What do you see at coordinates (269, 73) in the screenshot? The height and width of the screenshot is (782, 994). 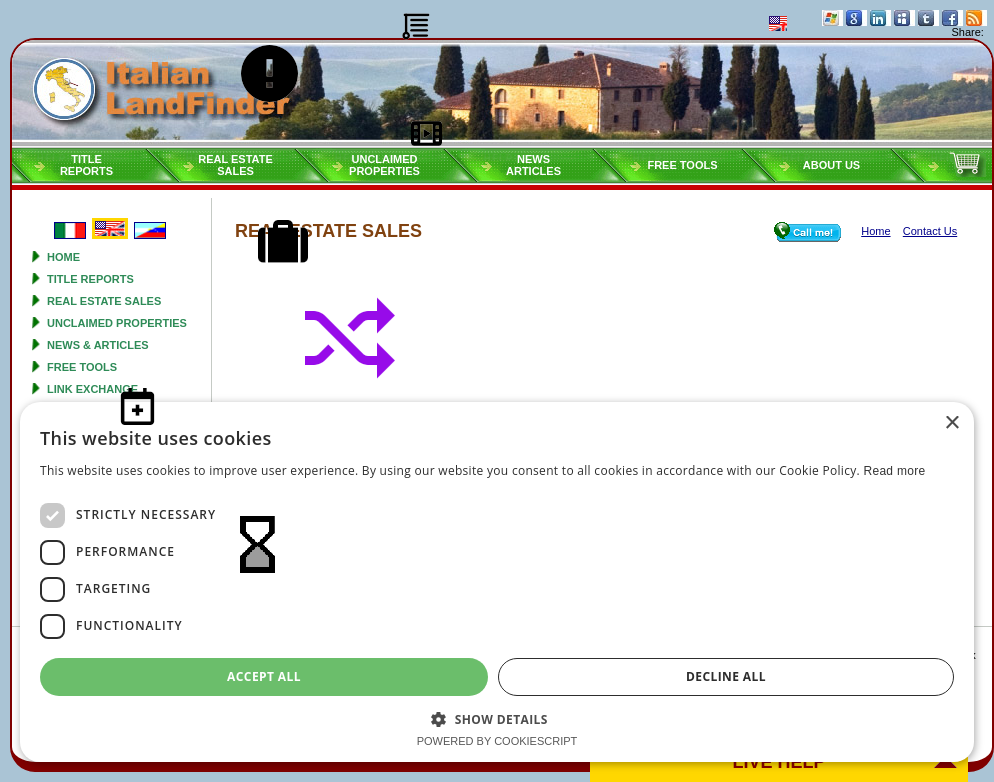 I see `indicates an error or warning state` at bounding box center [269, 73].